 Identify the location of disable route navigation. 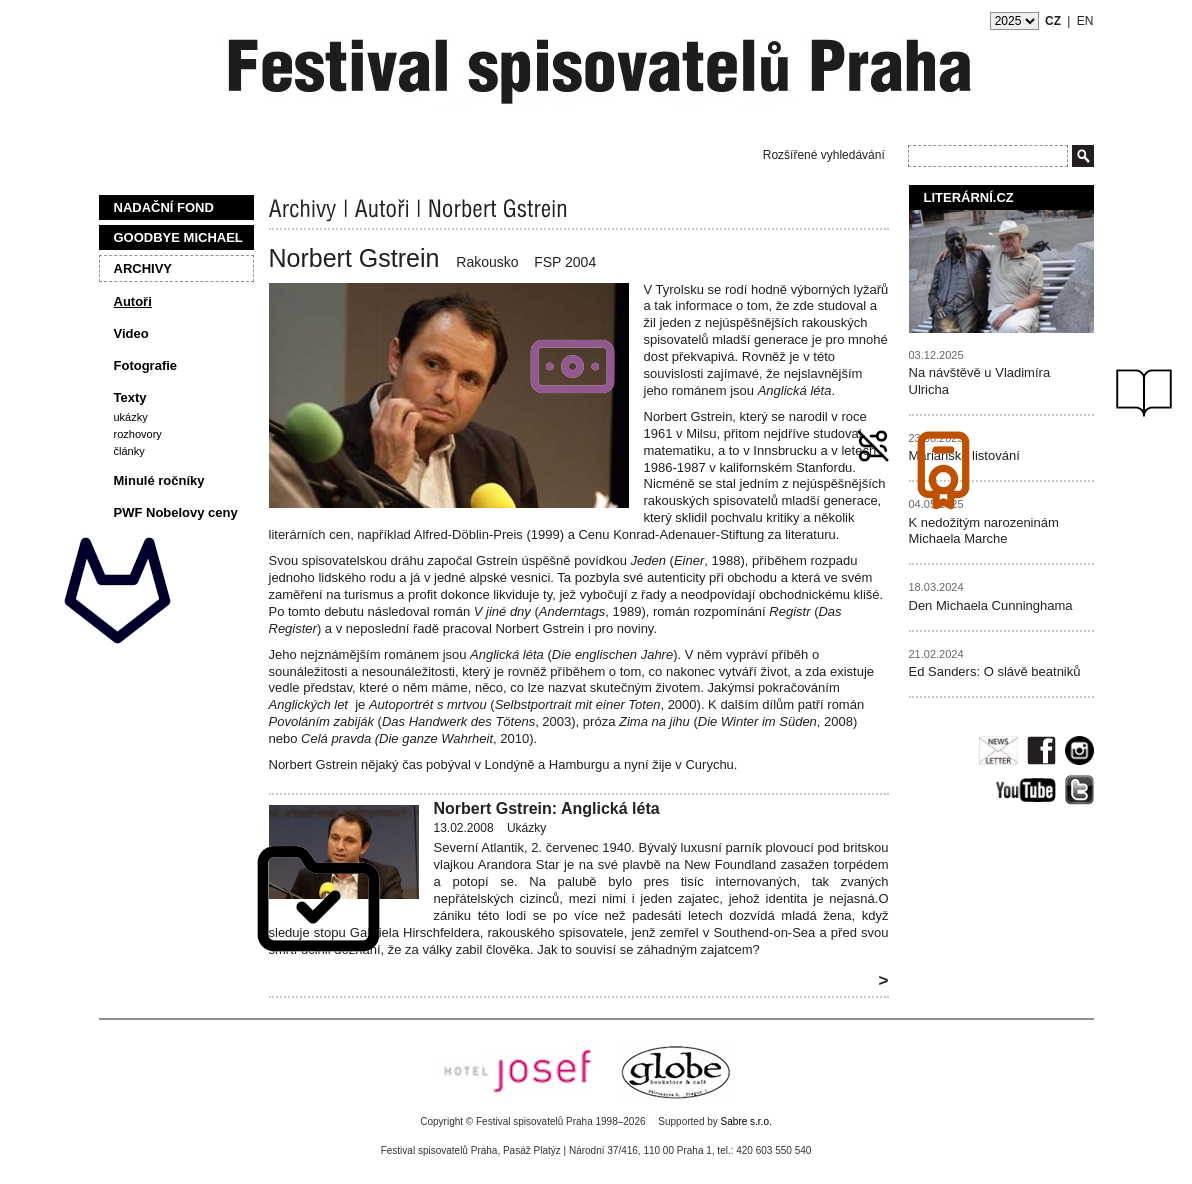
(873, 446).